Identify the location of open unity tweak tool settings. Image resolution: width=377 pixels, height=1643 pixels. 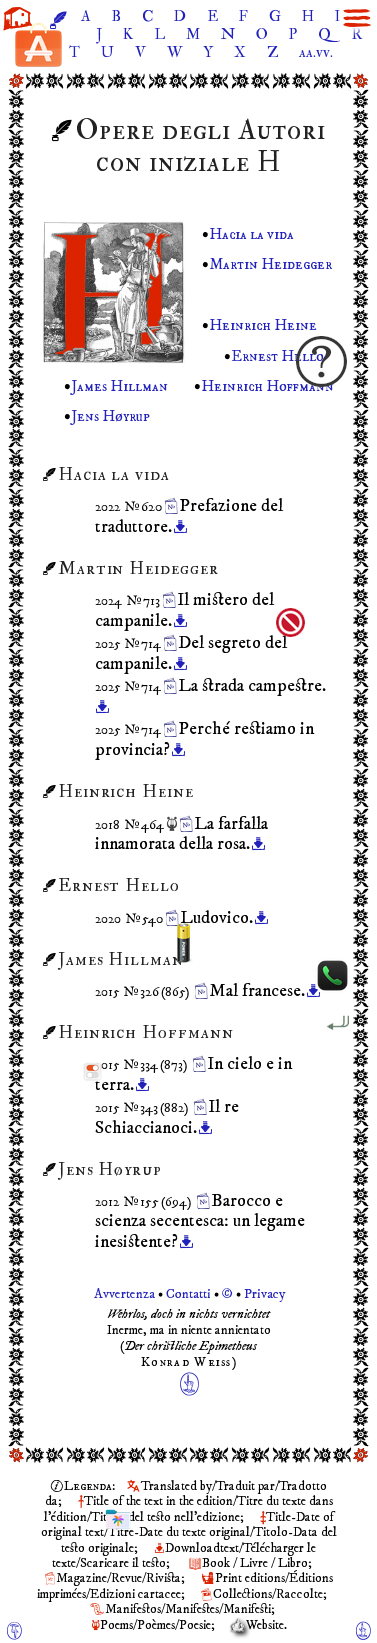
(92, 1071).